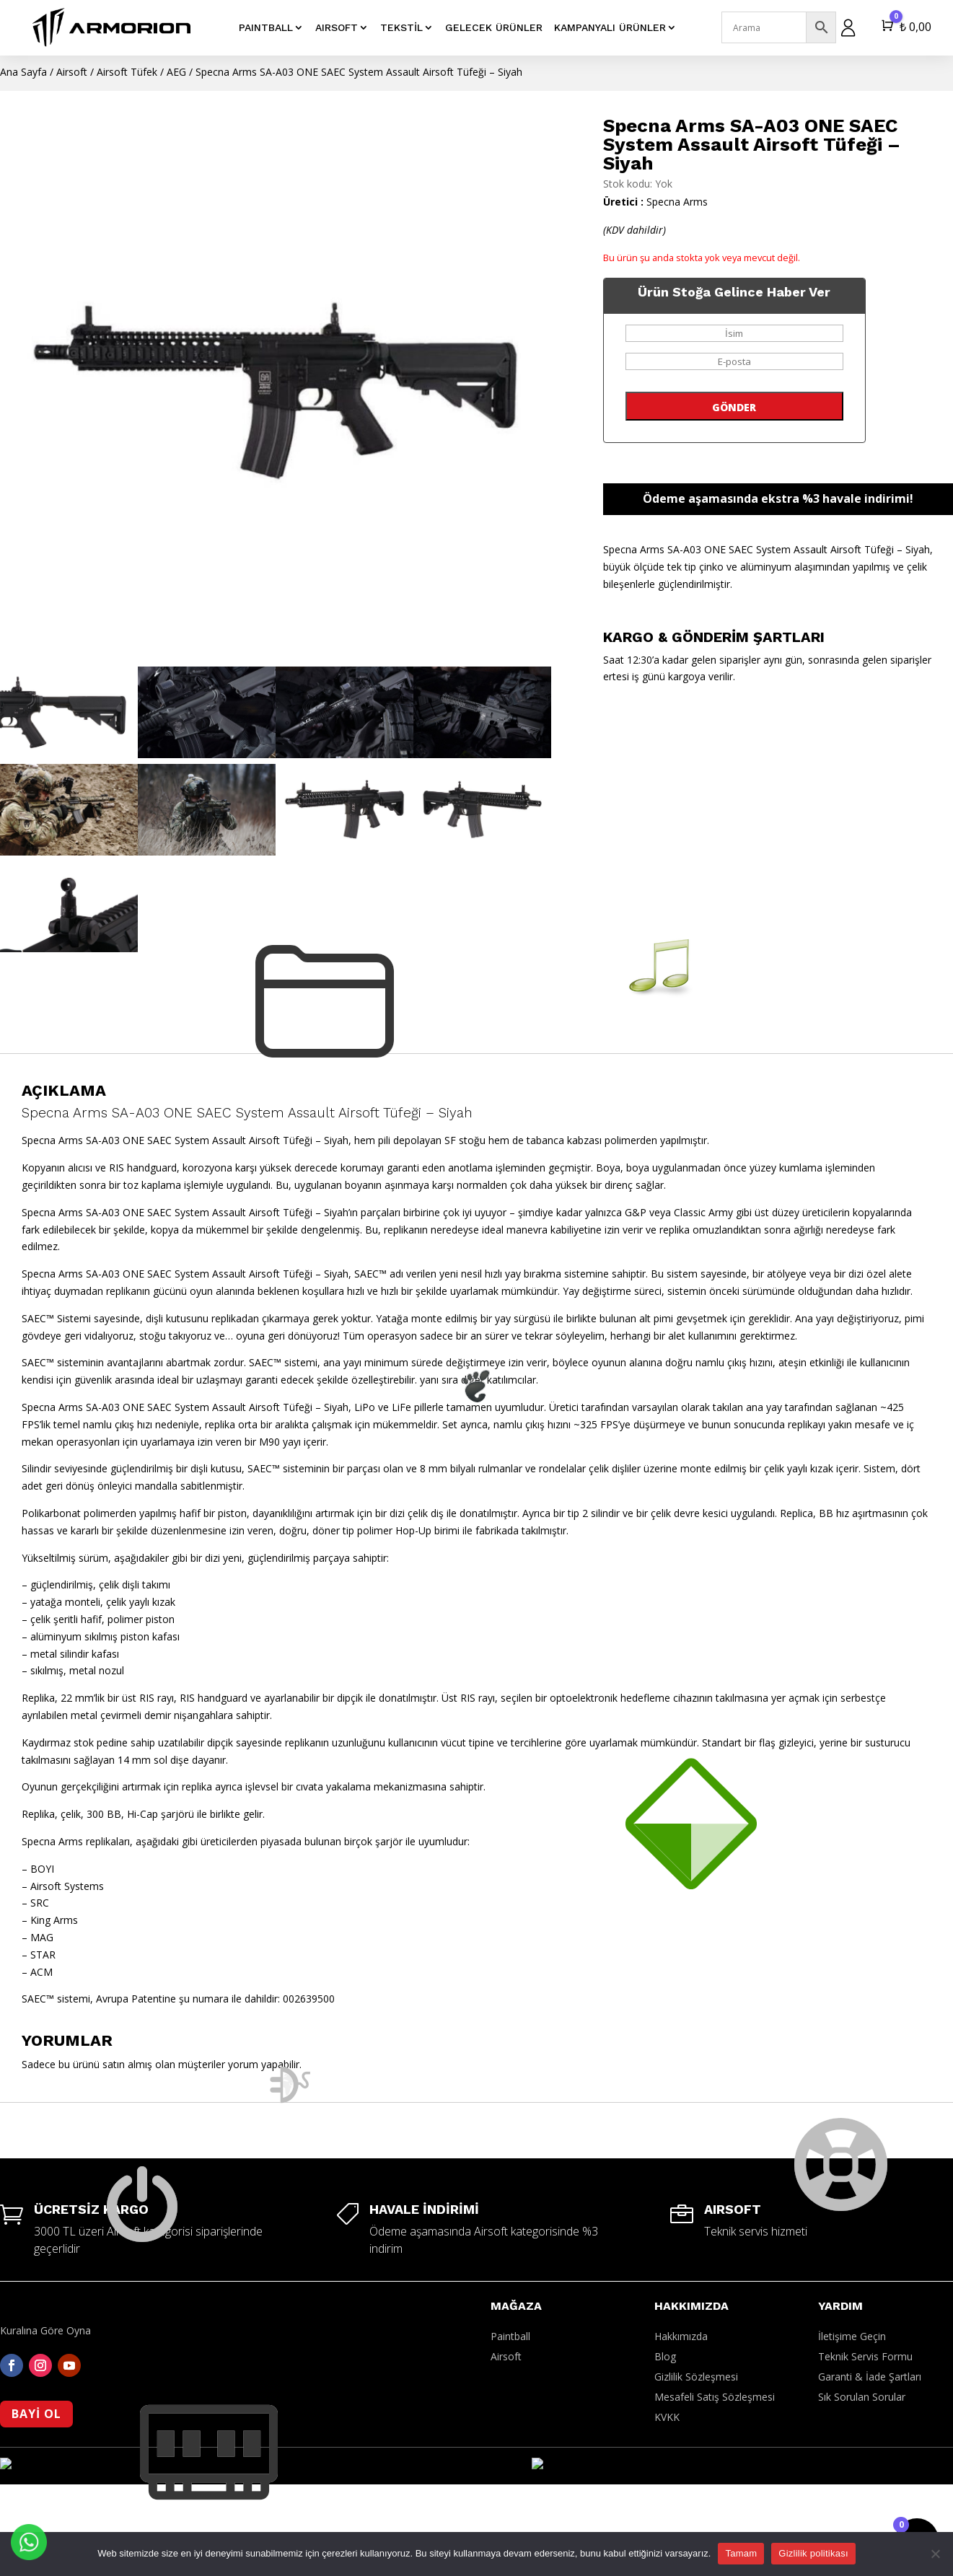 This screenshot has width=953, height=2576. Describe the element at coordinates (142, 2207) in the screenshot. I see `shut down or power off the device` at that location.